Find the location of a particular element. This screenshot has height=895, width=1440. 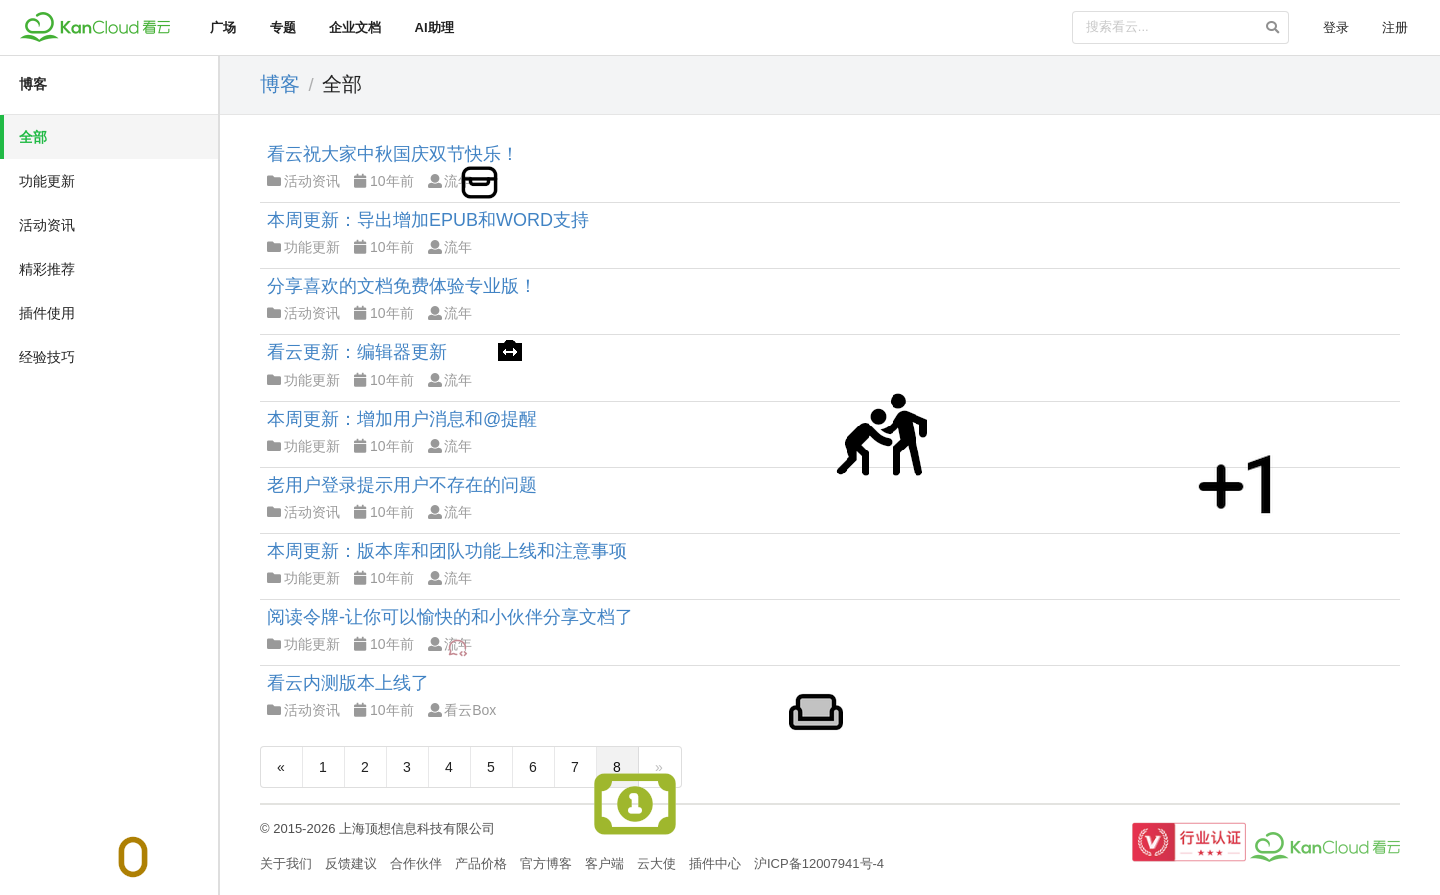

switch between front and rear camera is located at coordinates (510, 352).